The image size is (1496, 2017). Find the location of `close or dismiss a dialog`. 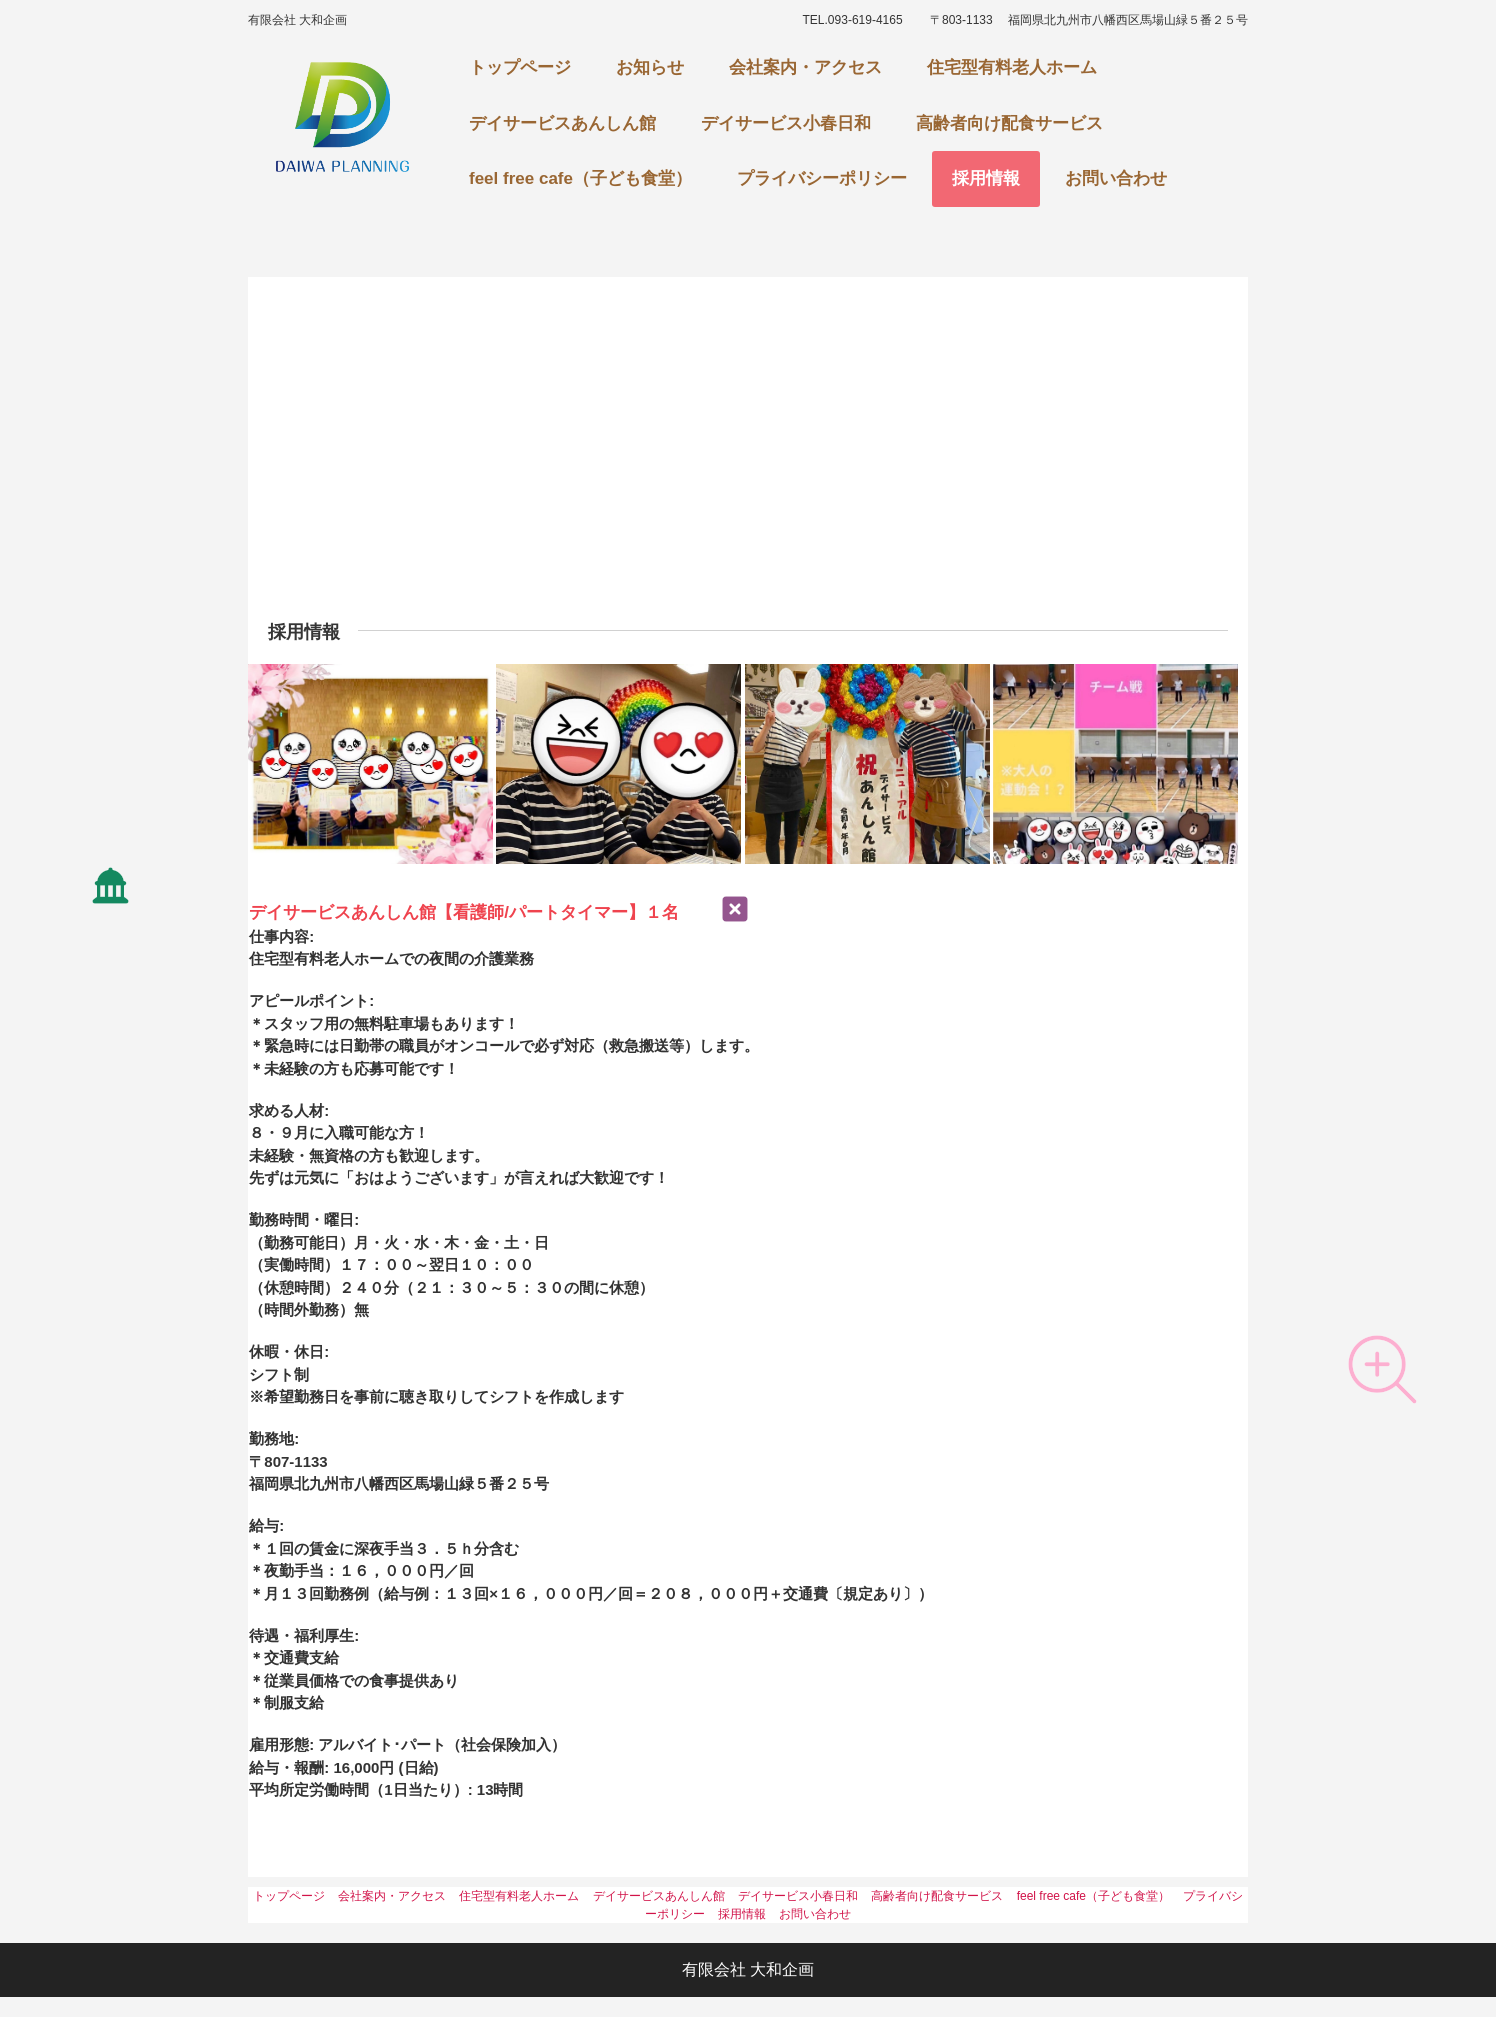

close or dismiss a dialog is located at coordinates (735, 909).